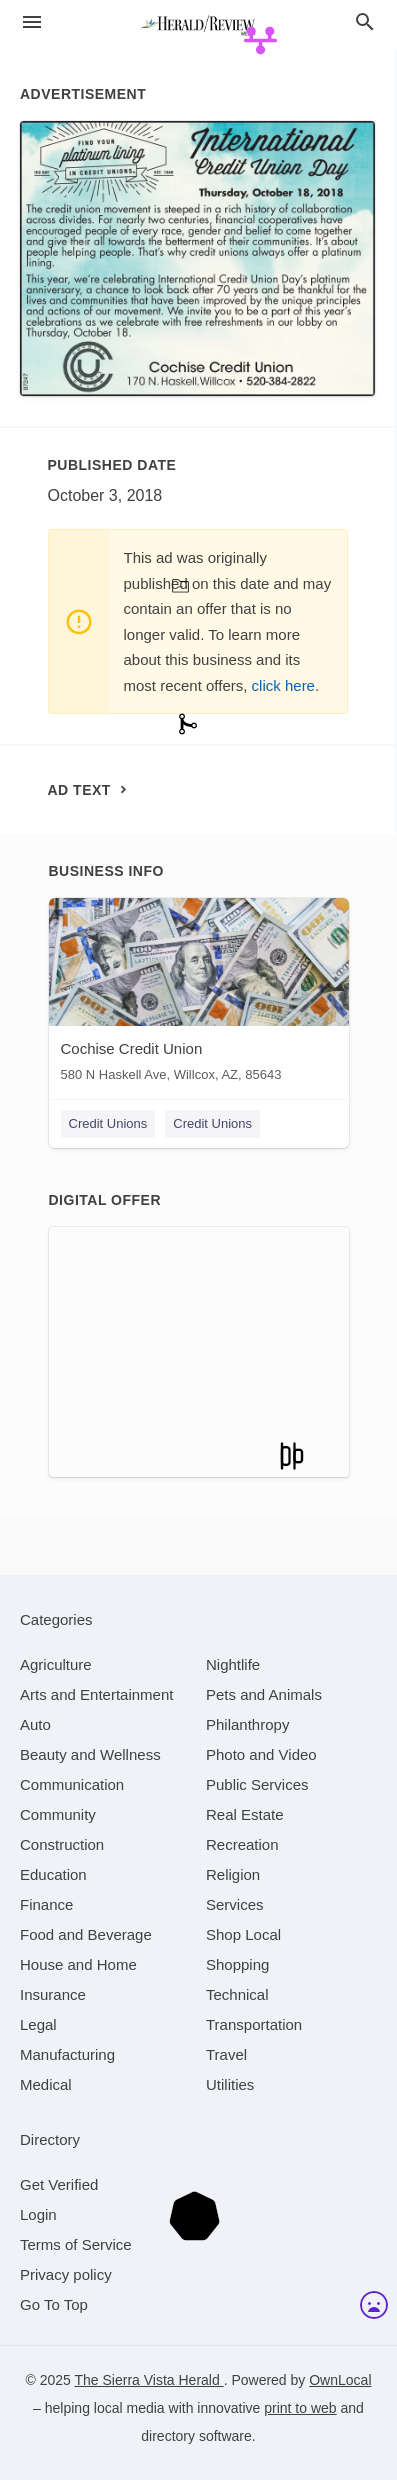 The height and width of the screenshot is (2480, 397). Describe the element at coordinates (194, 2217) in the screenshot. I see `a seven-sided shape indicator or badge container` at that location.